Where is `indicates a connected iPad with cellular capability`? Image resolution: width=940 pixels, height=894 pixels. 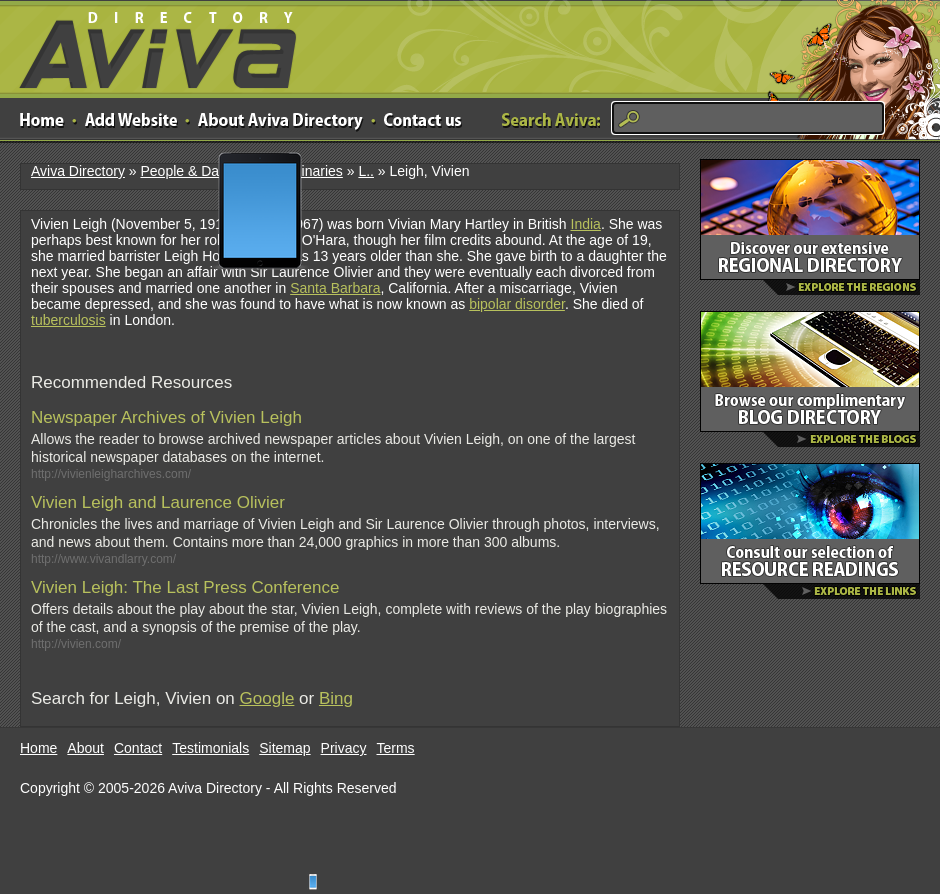
indicates a connected iPad with cellular capability is located at coordinates (260, 210).